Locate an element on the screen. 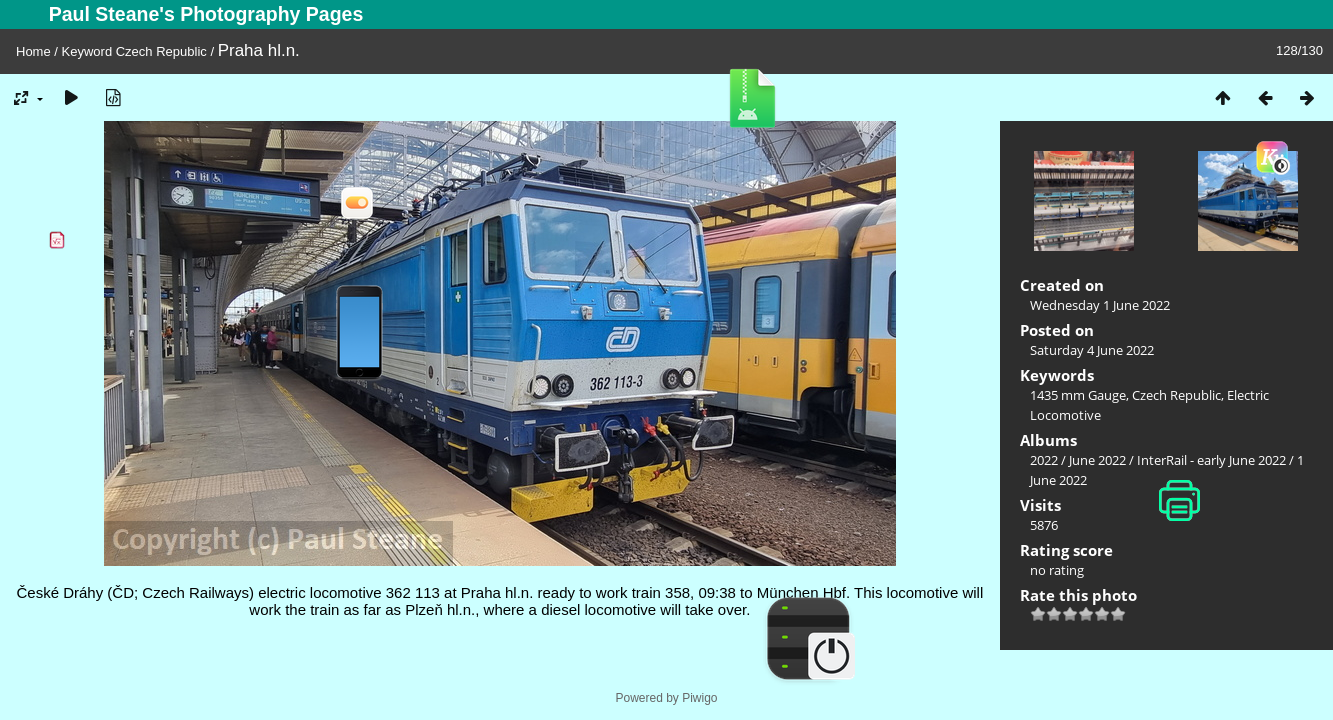  indicates a connected iPhone device is located at coordinates (359, 333).